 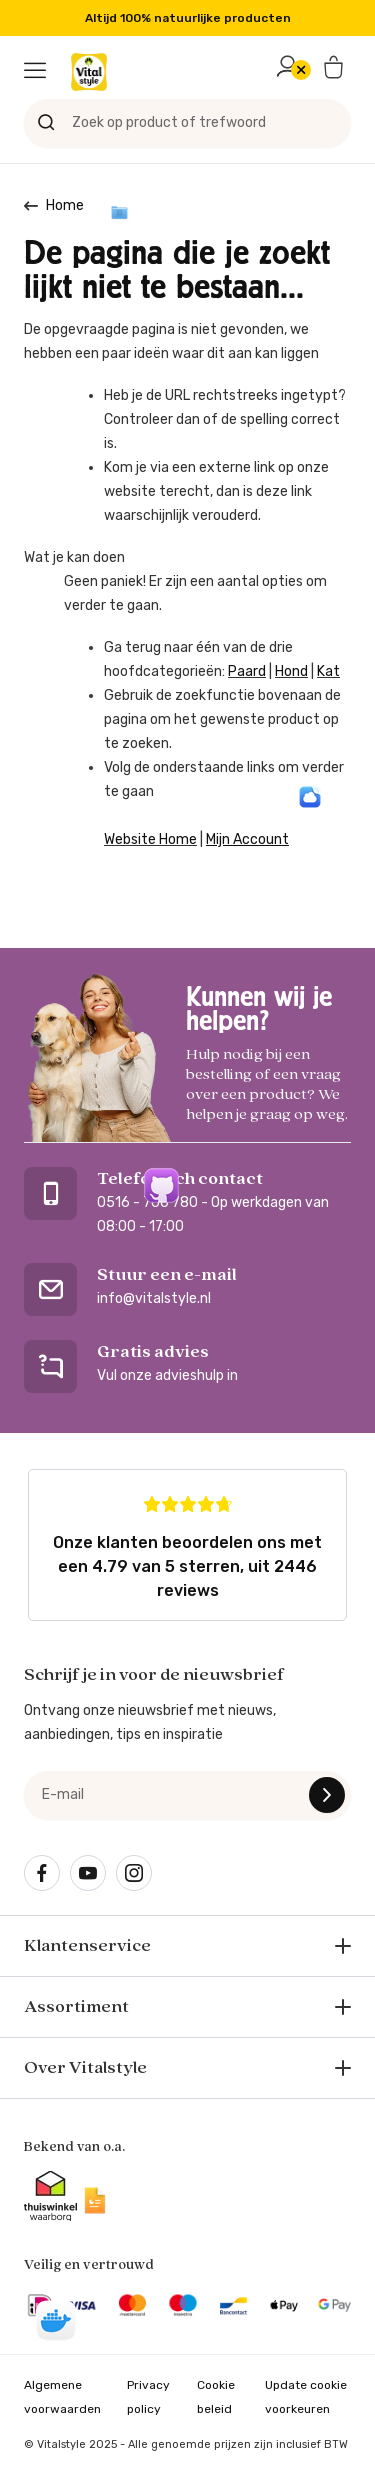 I want to click on open typography or font-related files folder, so click(x=119, y=212).